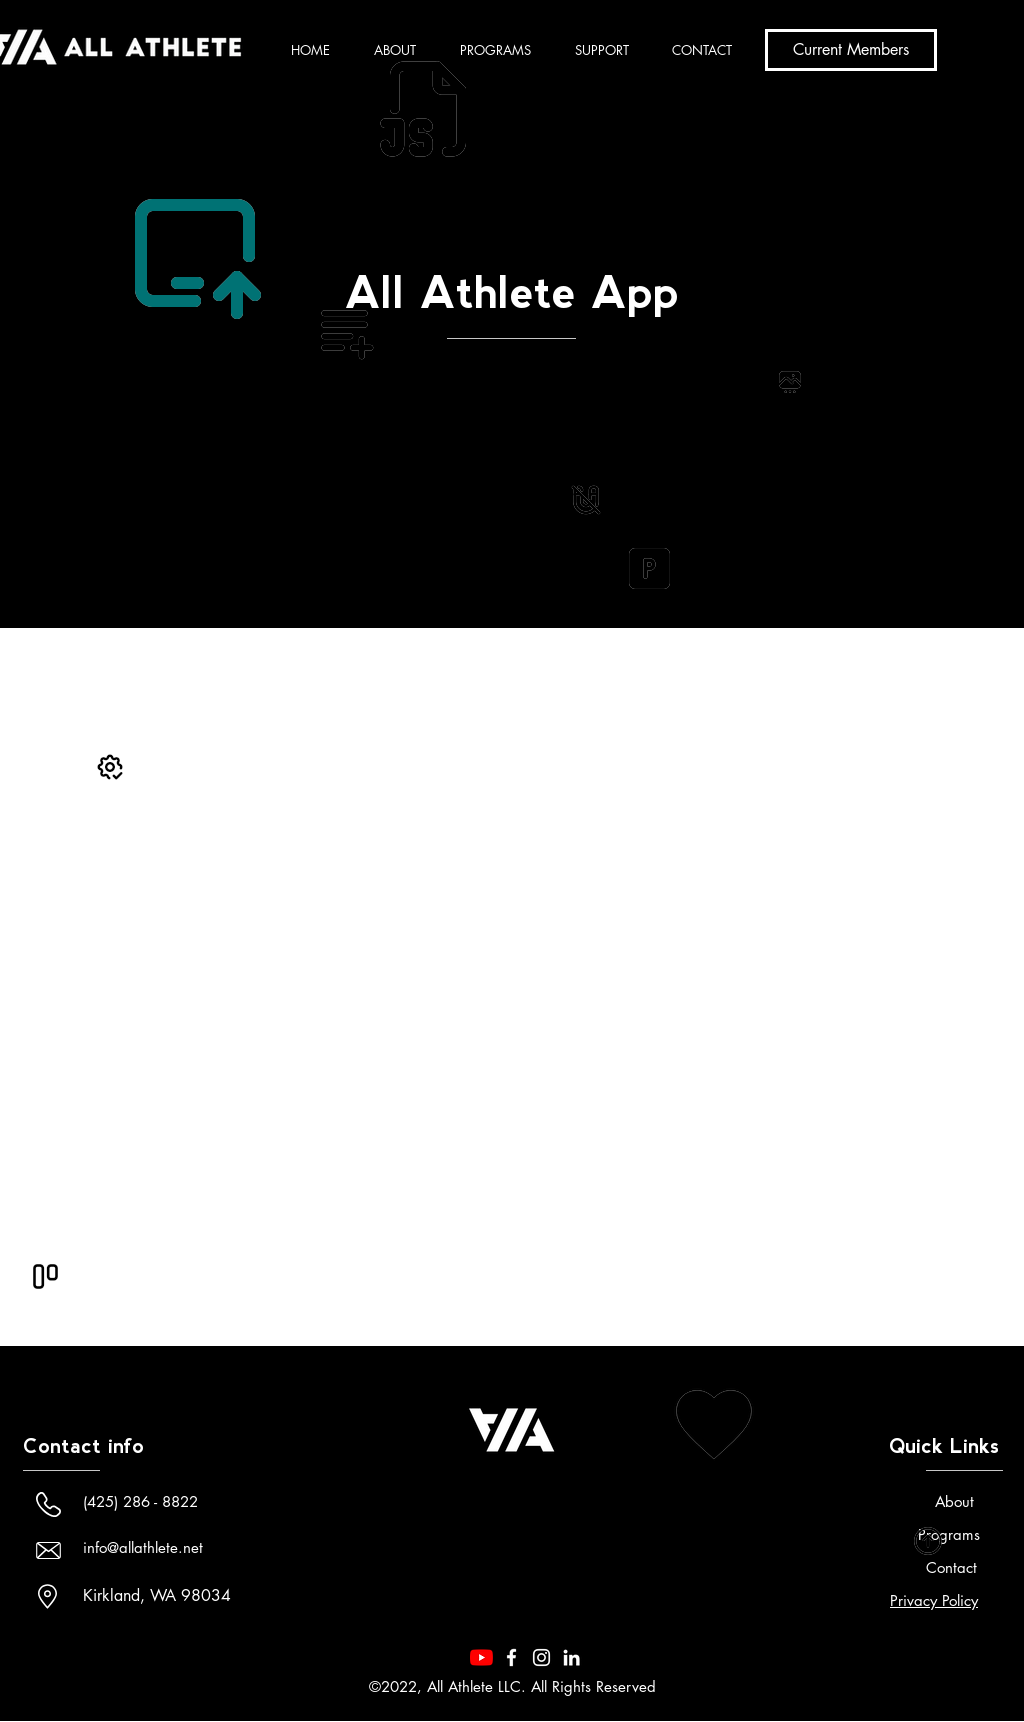  I want to click on switch to card view layout, so click(45, 1276).